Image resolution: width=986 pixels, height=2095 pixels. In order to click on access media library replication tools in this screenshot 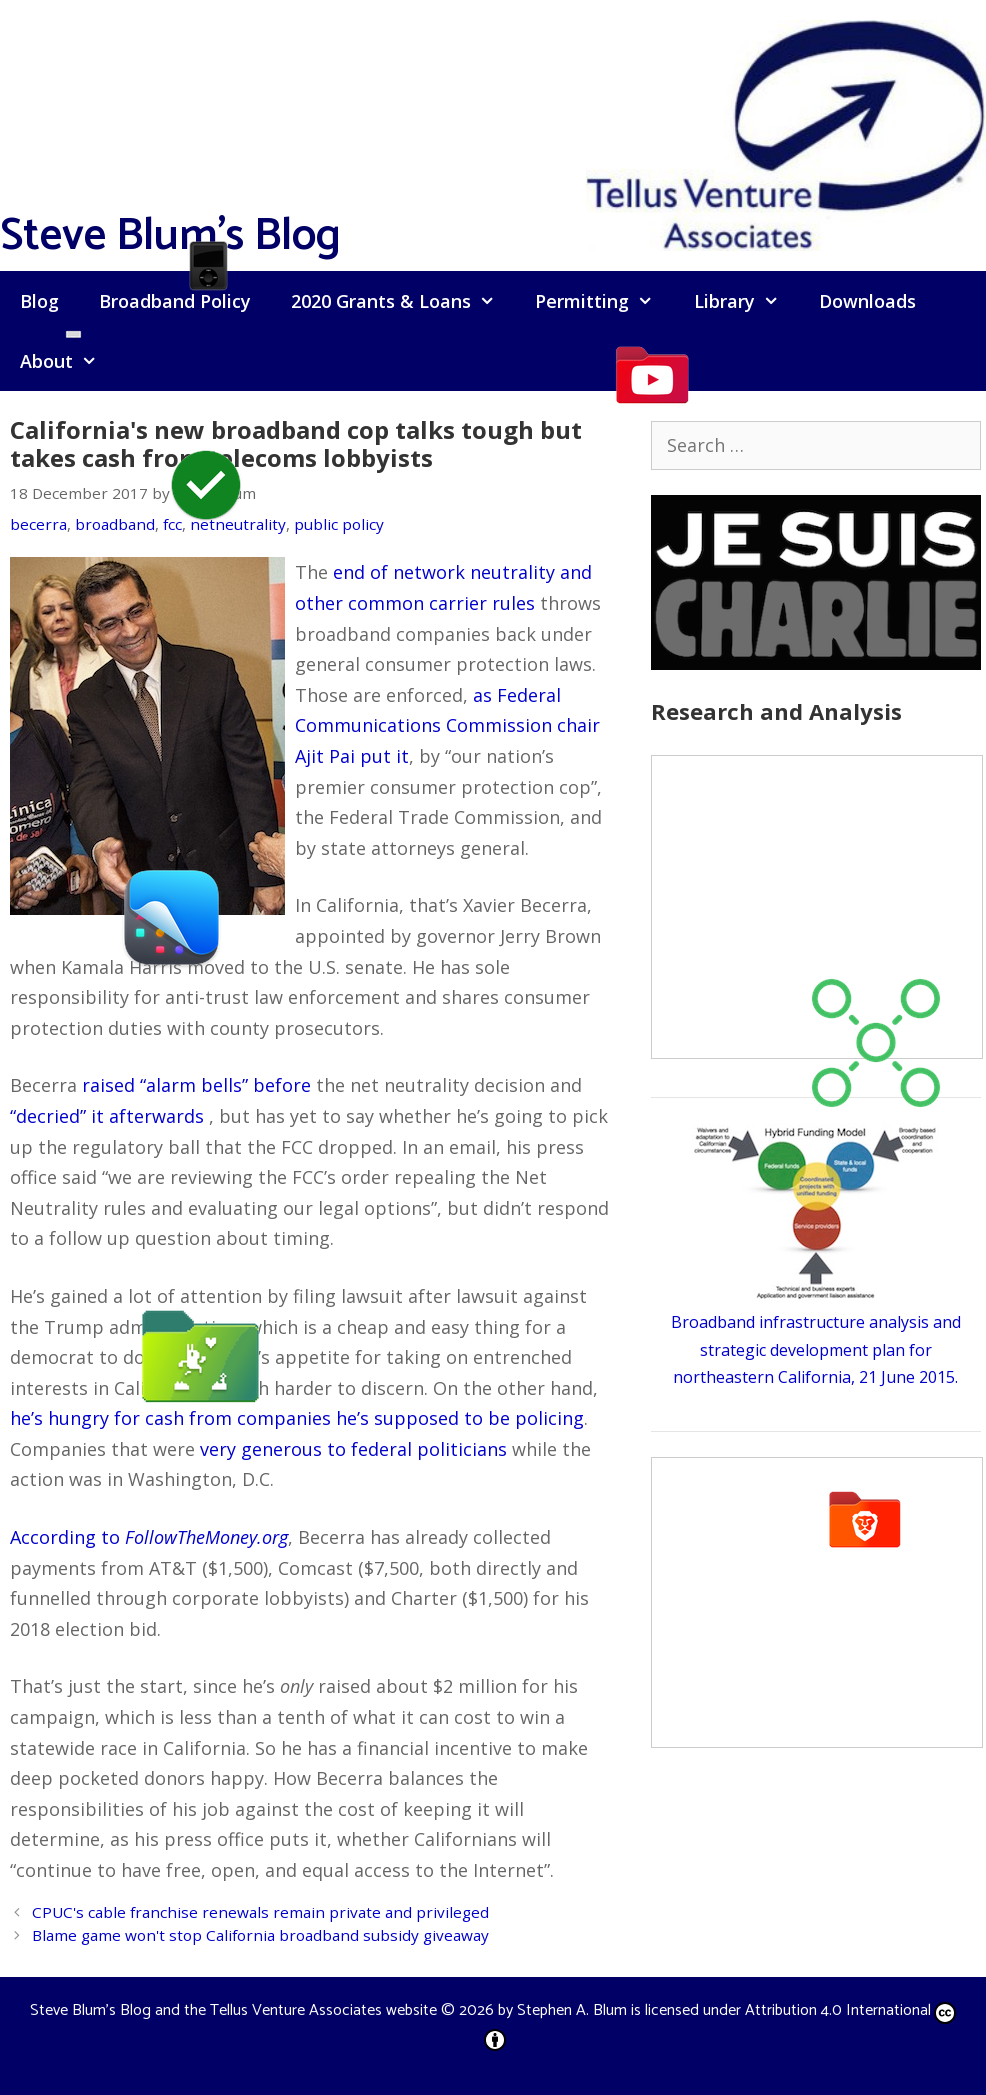, I will do `click(876, 1043)`.